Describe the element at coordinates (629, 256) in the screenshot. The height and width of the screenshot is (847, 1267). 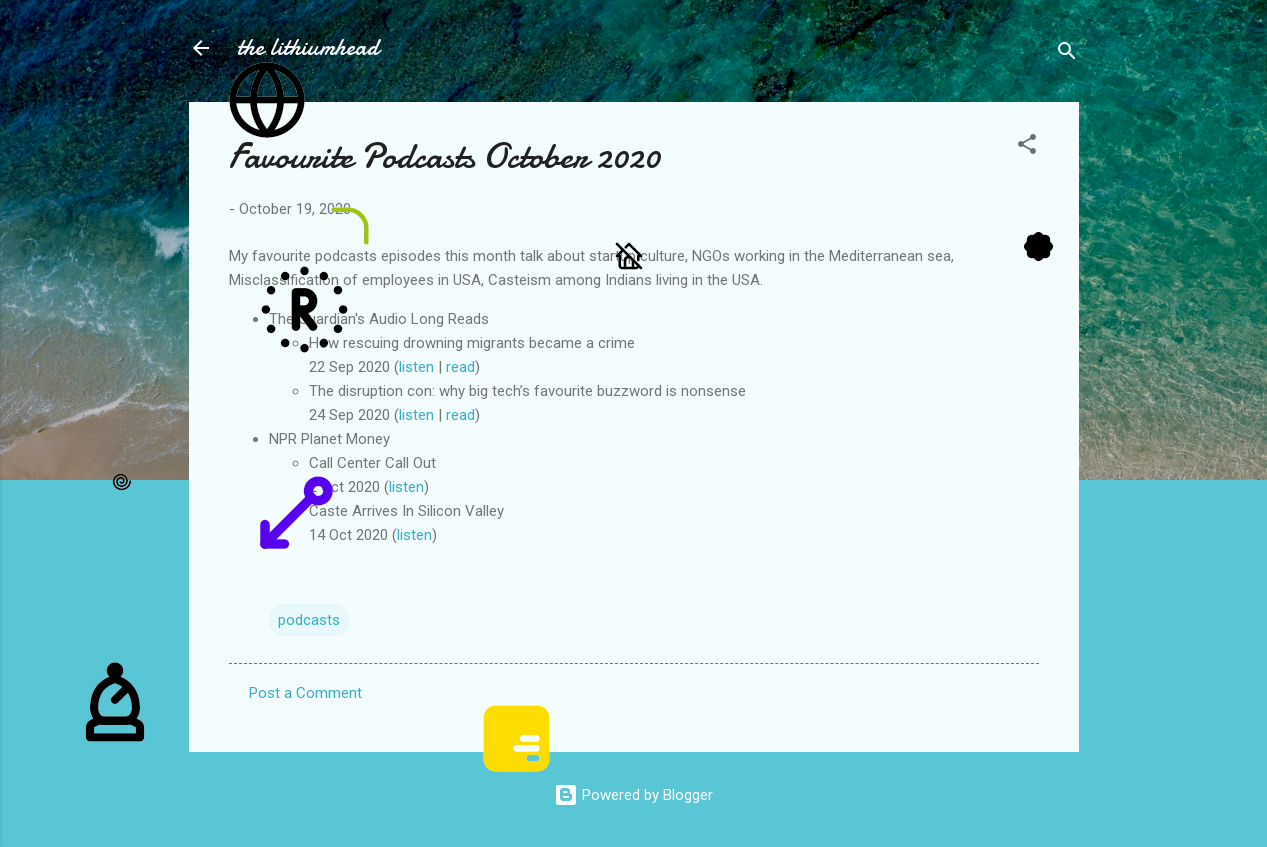
I see `home feature is currently disabled` at that location.